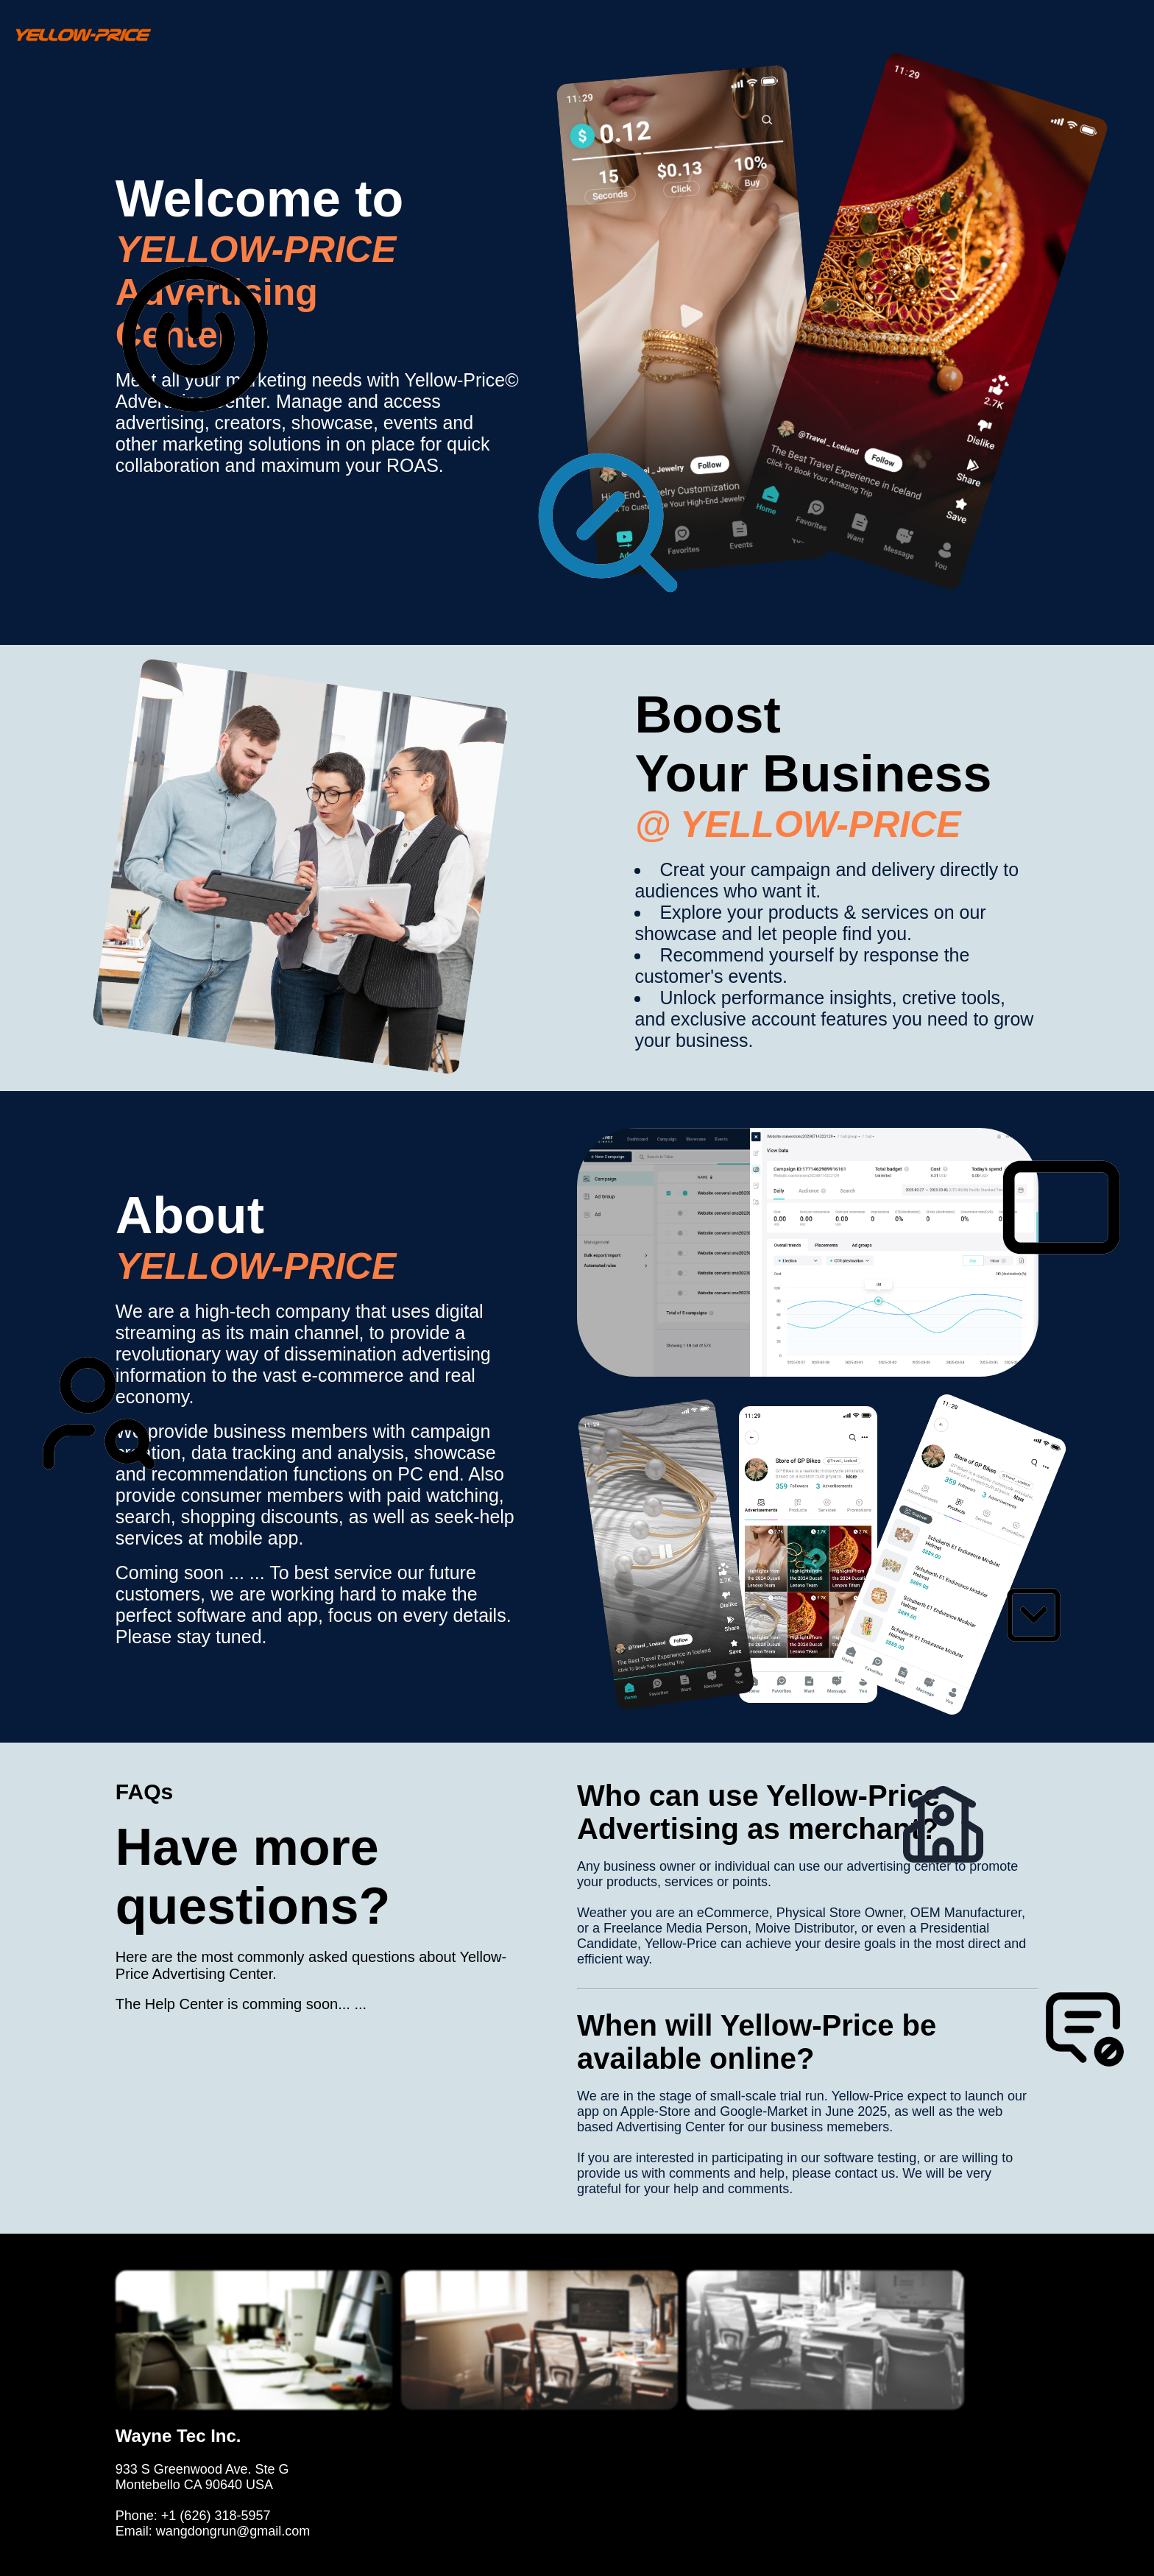  I want to click on turn device on or off, so click(195, 339).